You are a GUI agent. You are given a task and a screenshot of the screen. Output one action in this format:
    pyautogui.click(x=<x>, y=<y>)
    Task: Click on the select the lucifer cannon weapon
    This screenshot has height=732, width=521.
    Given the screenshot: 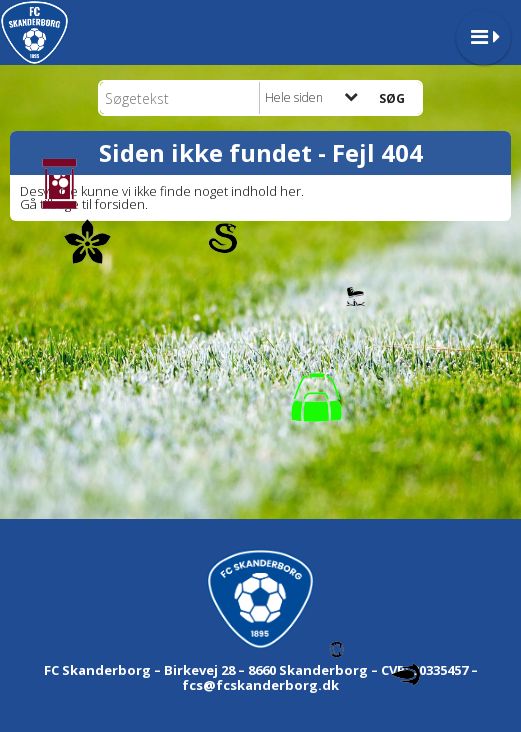 What is the action you would take?
    pyautogui.click(x=405, y=674)
    